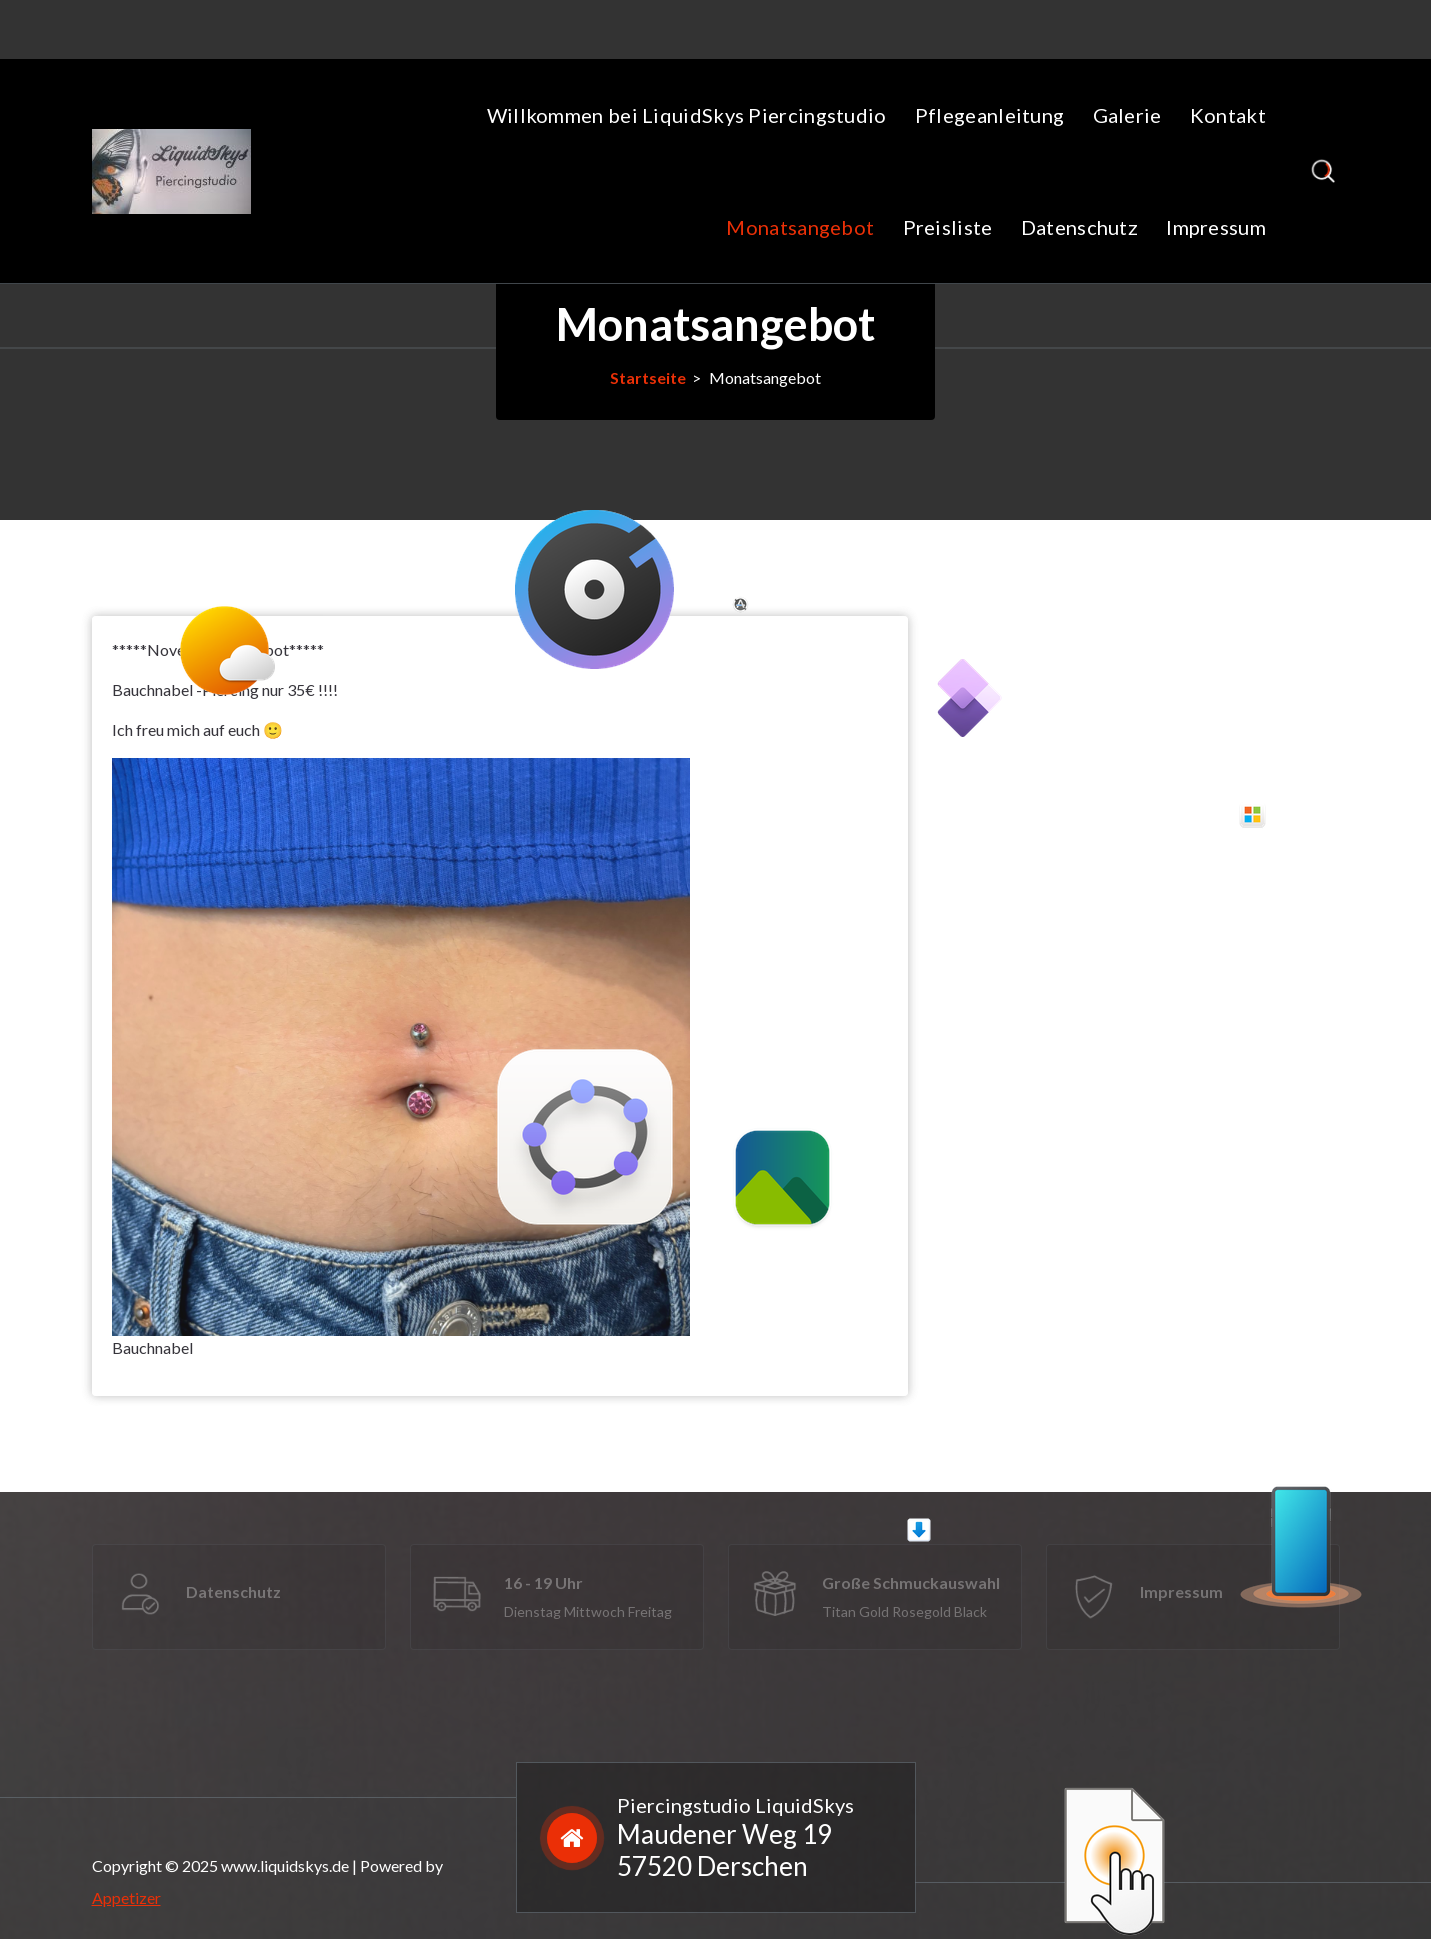 The height and width of the screenshot is (1939, 1431). I want to click on check for available software updates, so click(740, 604).